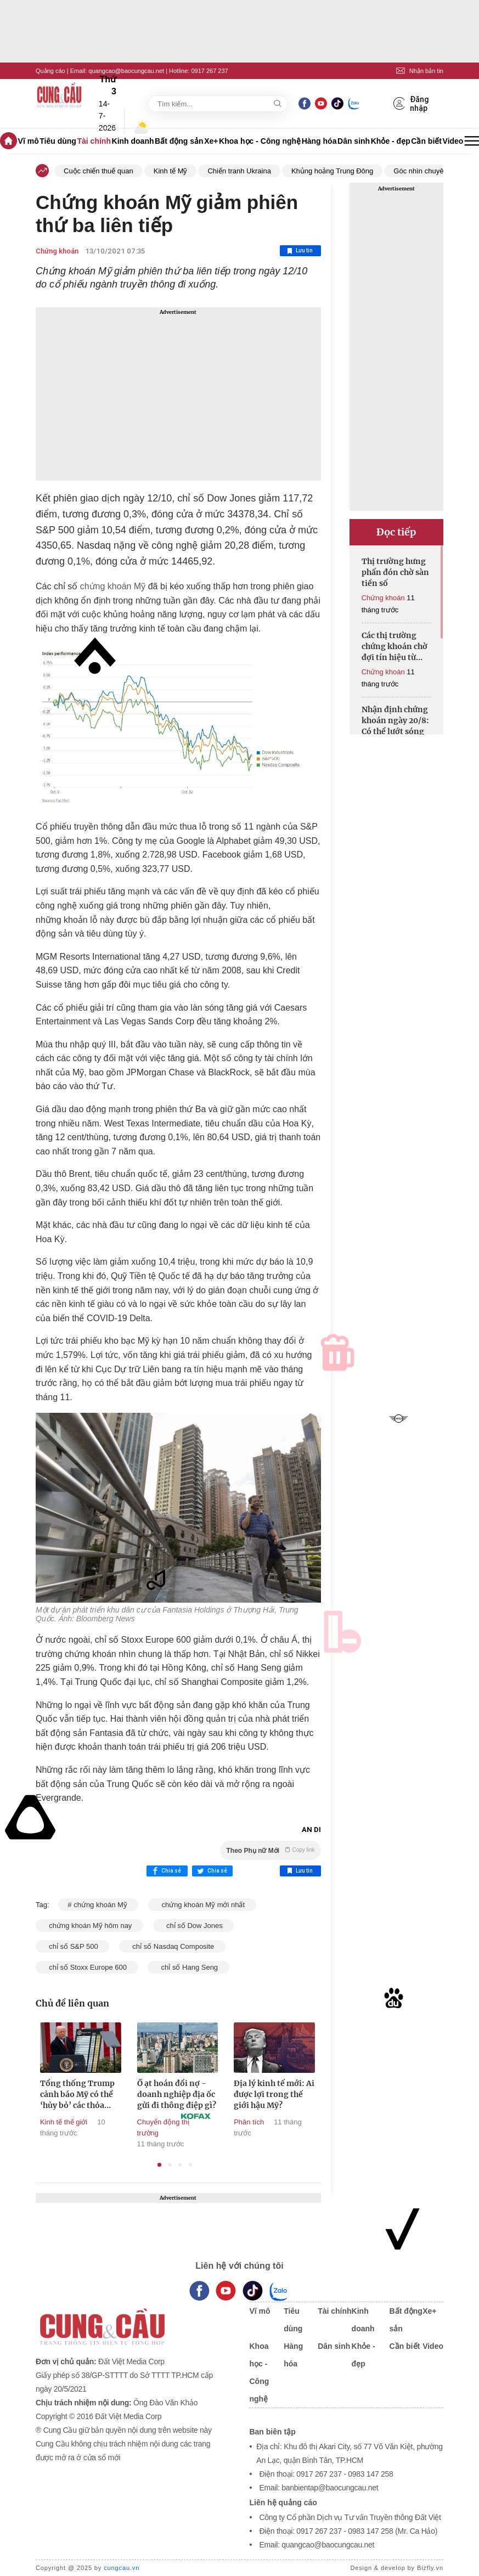 The width and height of the screenshot is (479, 2576). I want to click on delete a column from a table or spreadsheet, so click(340, 1632).